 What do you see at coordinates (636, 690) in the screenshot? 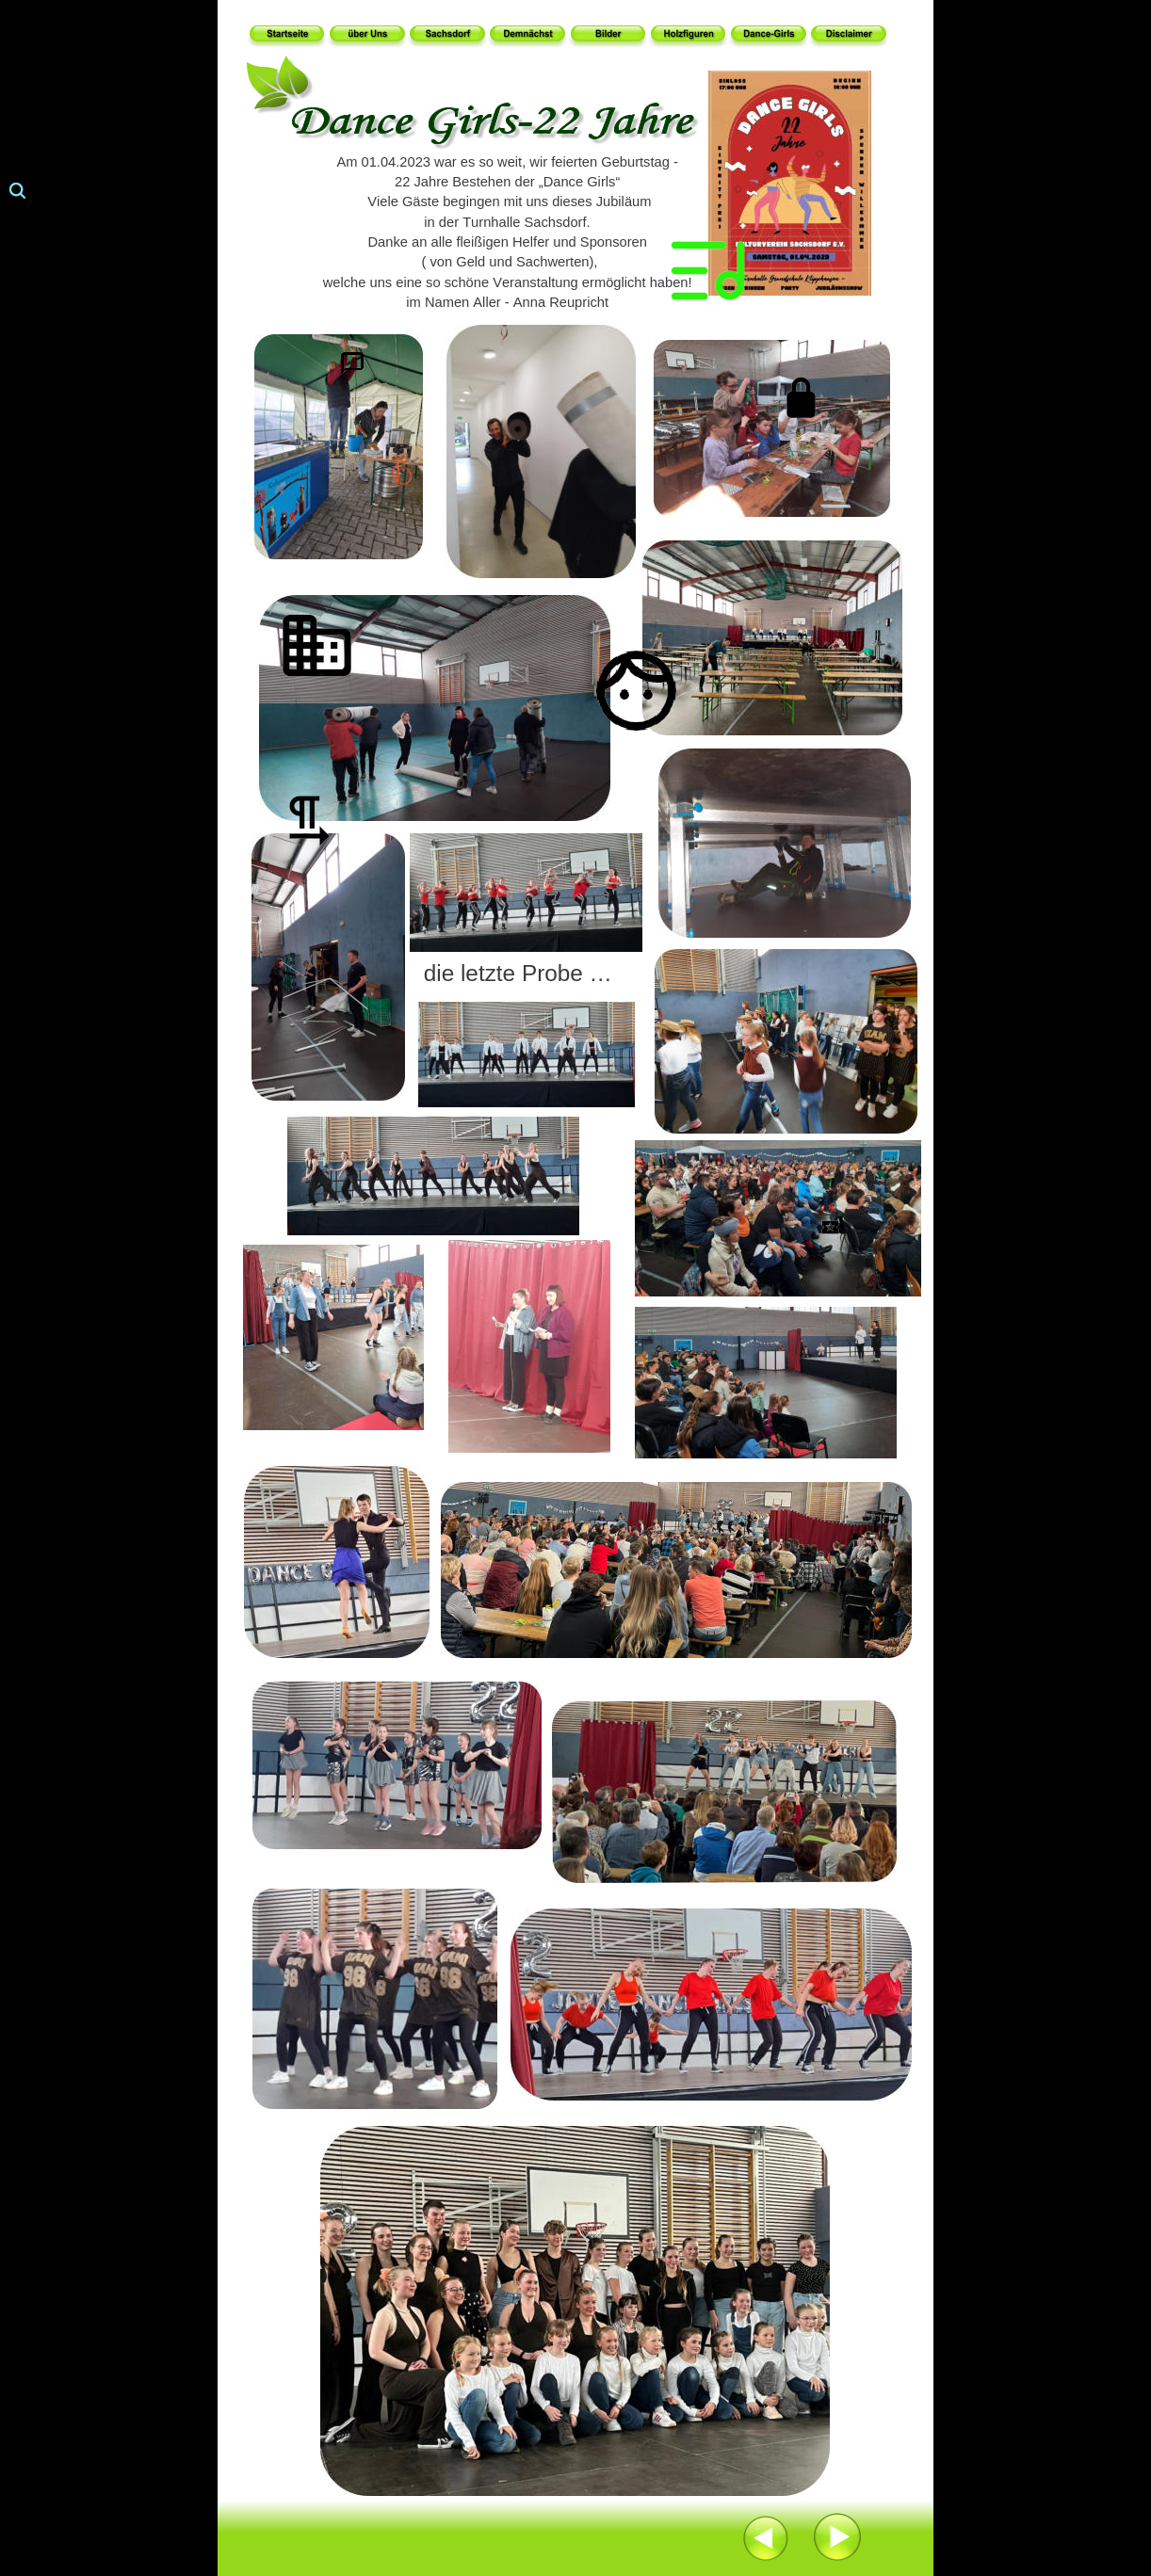
I see `enable face unlock for device security` at bounding box center [636, 690].